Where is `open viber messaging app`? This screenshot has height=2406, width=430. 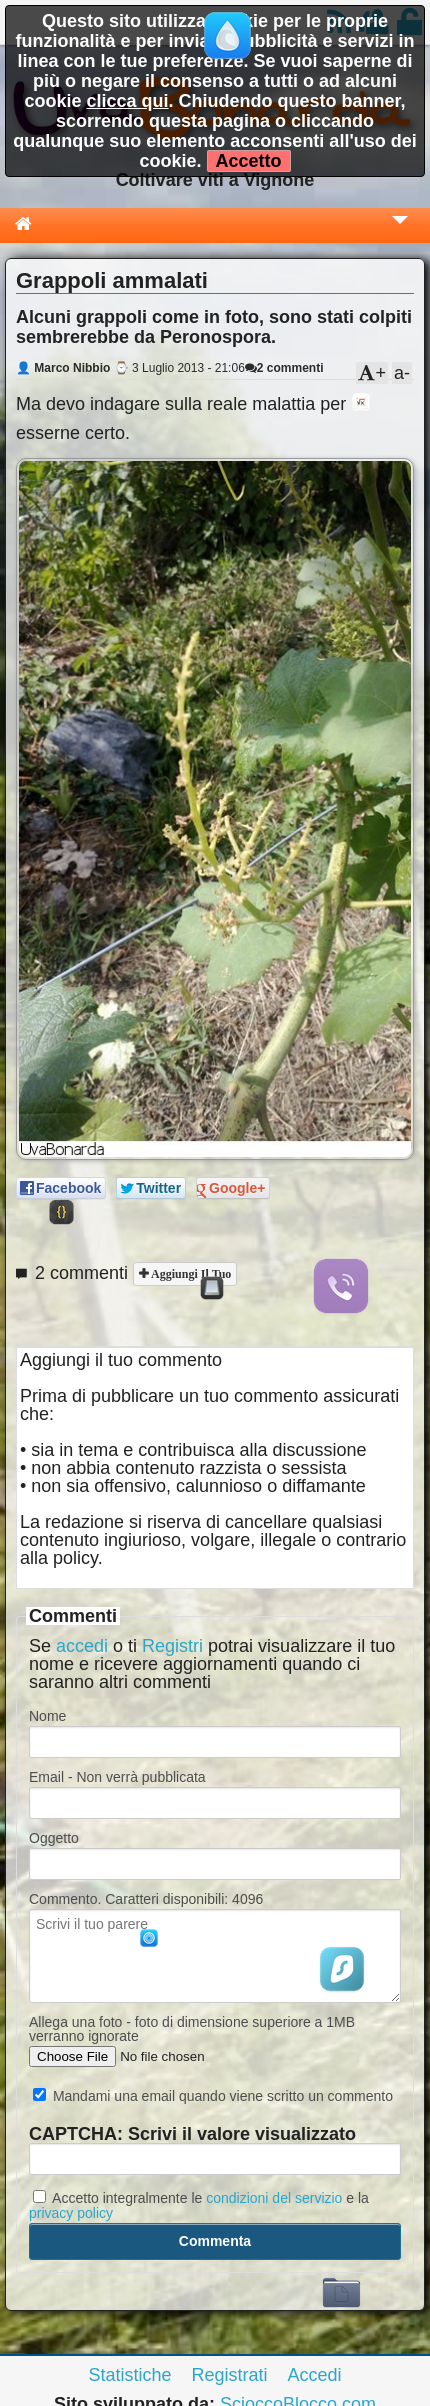 open viber messaging app is located at coordinates (341, 1286).